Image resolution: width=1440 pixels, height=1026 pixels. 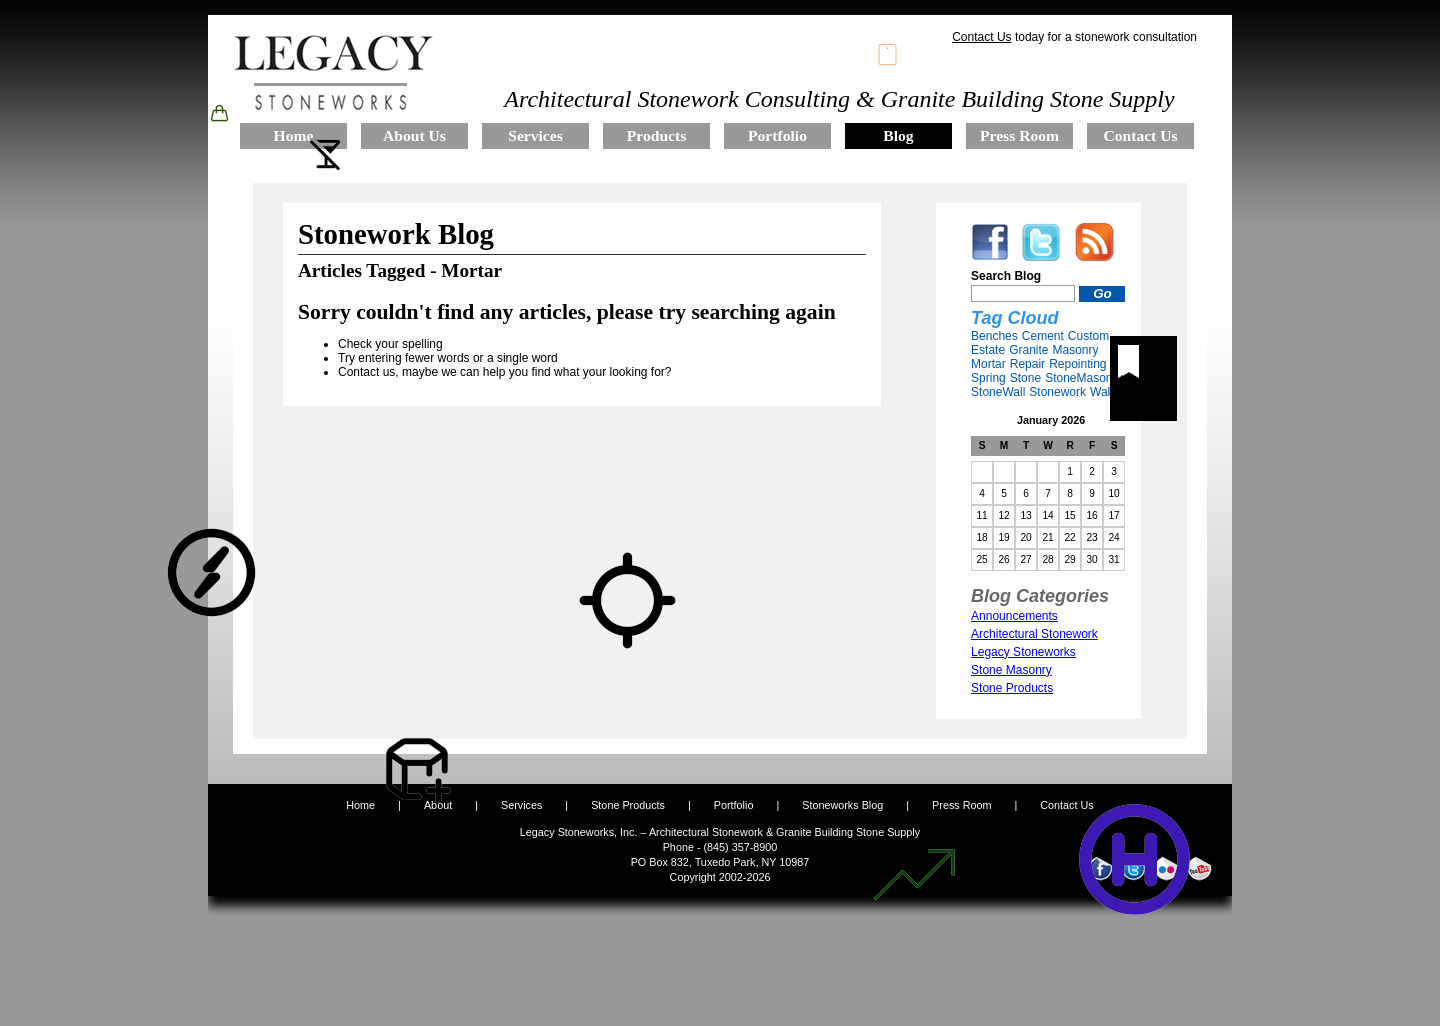 What do you see at coordinates (887, 54) in the screenshot?
I see `access tablet camera settings` at bounding box center [887, 54].